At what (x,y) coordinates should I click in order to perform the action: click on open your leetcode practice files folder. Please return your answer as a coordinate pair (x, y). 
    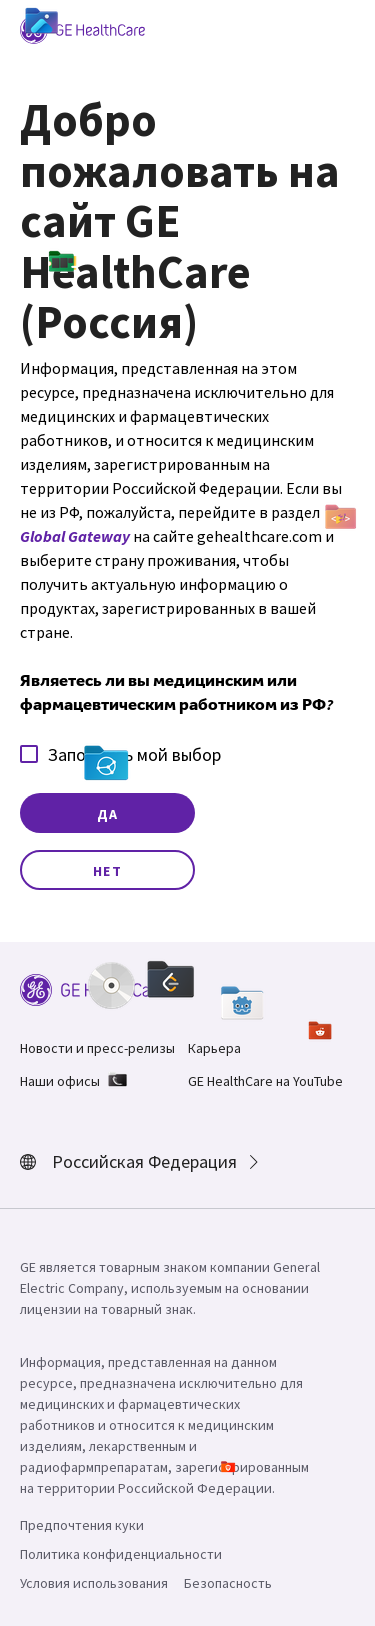
    Looking at the image, I should click on (170, 980).